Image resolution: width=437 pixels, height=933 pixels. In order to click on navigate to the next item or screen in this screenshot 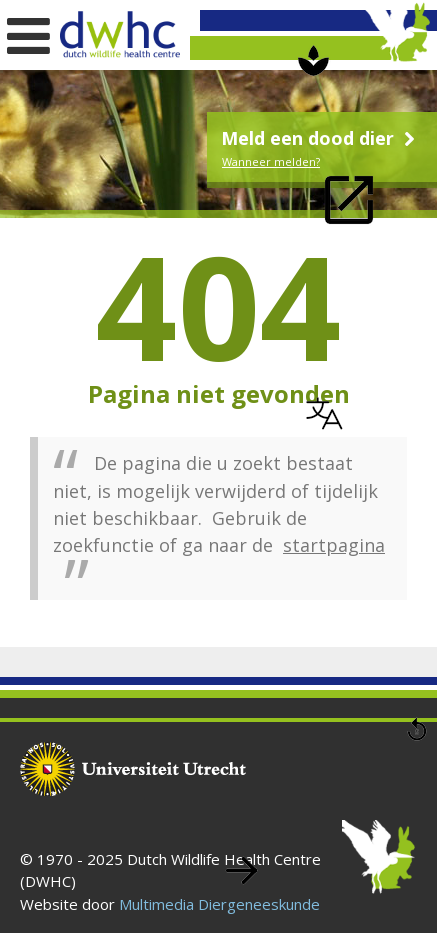, I will do `click(241, 870)`.